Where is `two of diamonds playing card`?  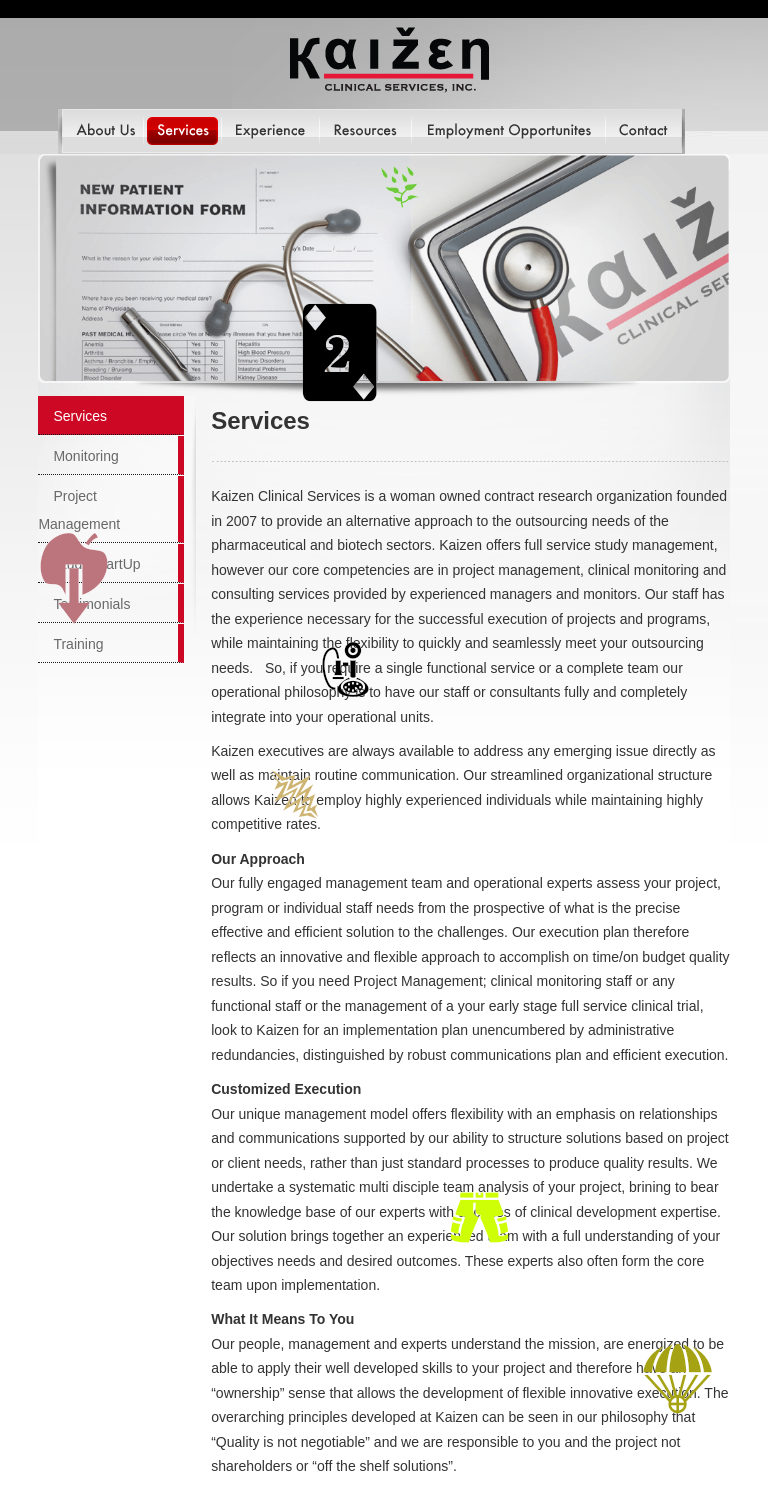
two of diamonds playing card is located at coordinates (339, 352).